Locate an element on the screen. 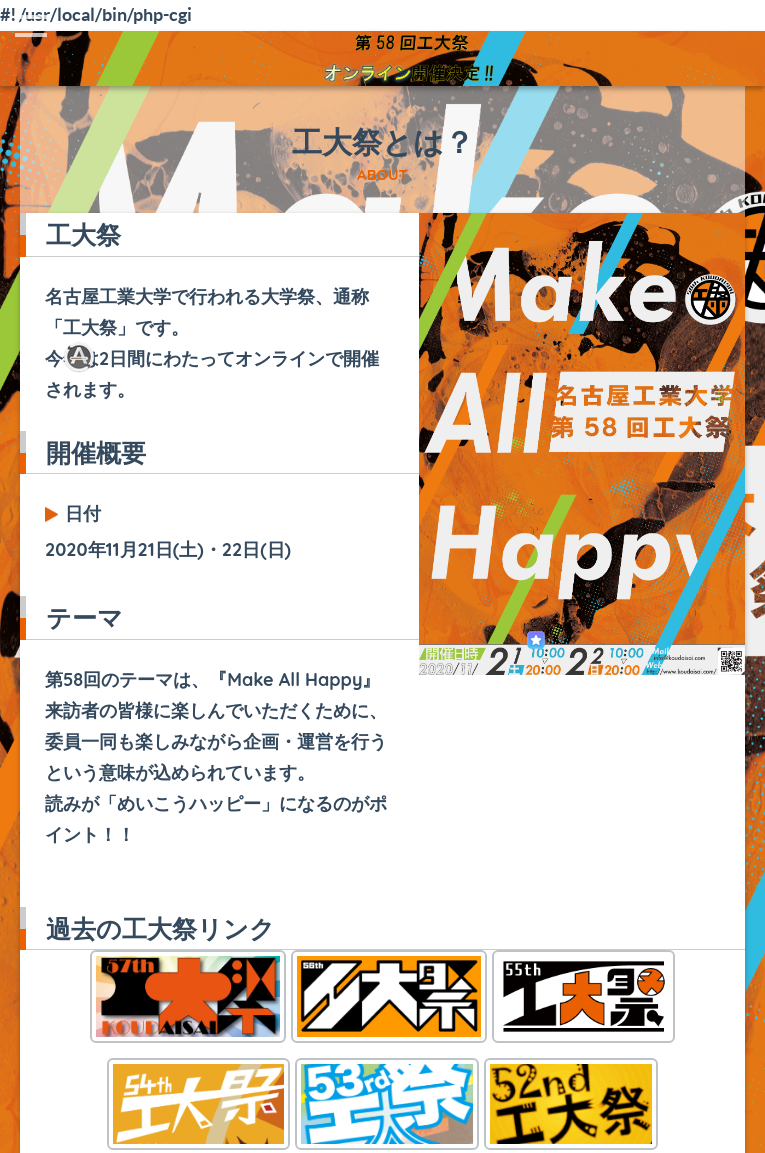 The height and width of the screenshot is (1153, 765). check for available software updates is located at coordinates (79, 357).